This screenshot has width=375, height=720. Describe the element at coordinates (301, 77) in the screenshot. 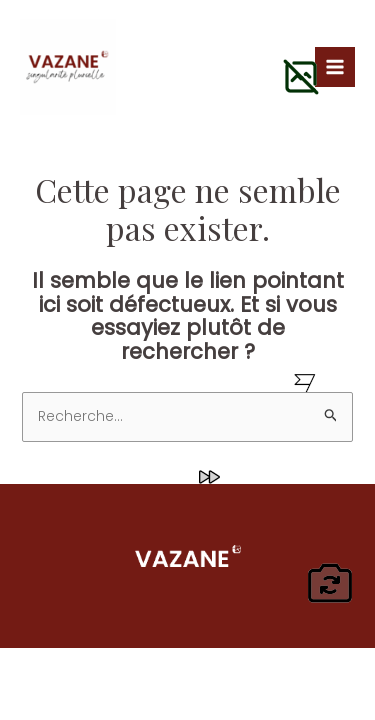

I see `disable graph or chart view` at that location.